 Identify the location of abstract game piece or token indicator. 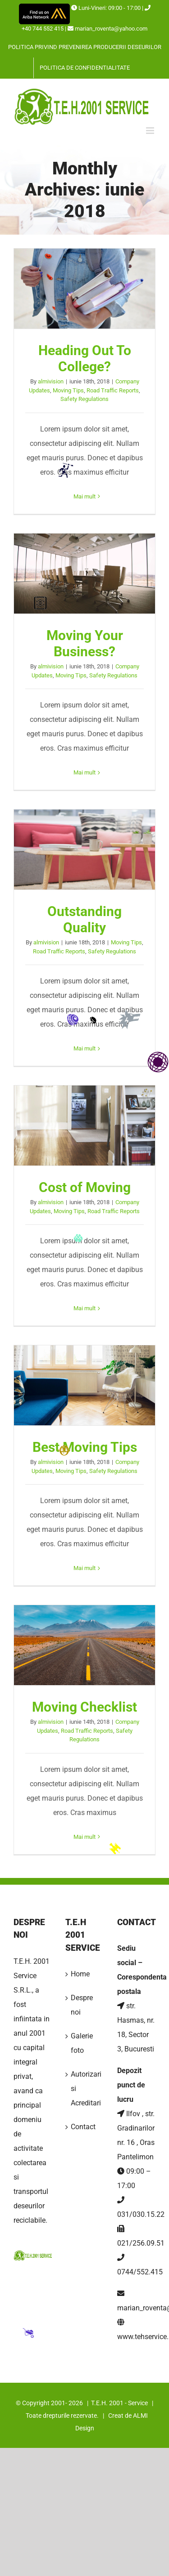
(40, 603).